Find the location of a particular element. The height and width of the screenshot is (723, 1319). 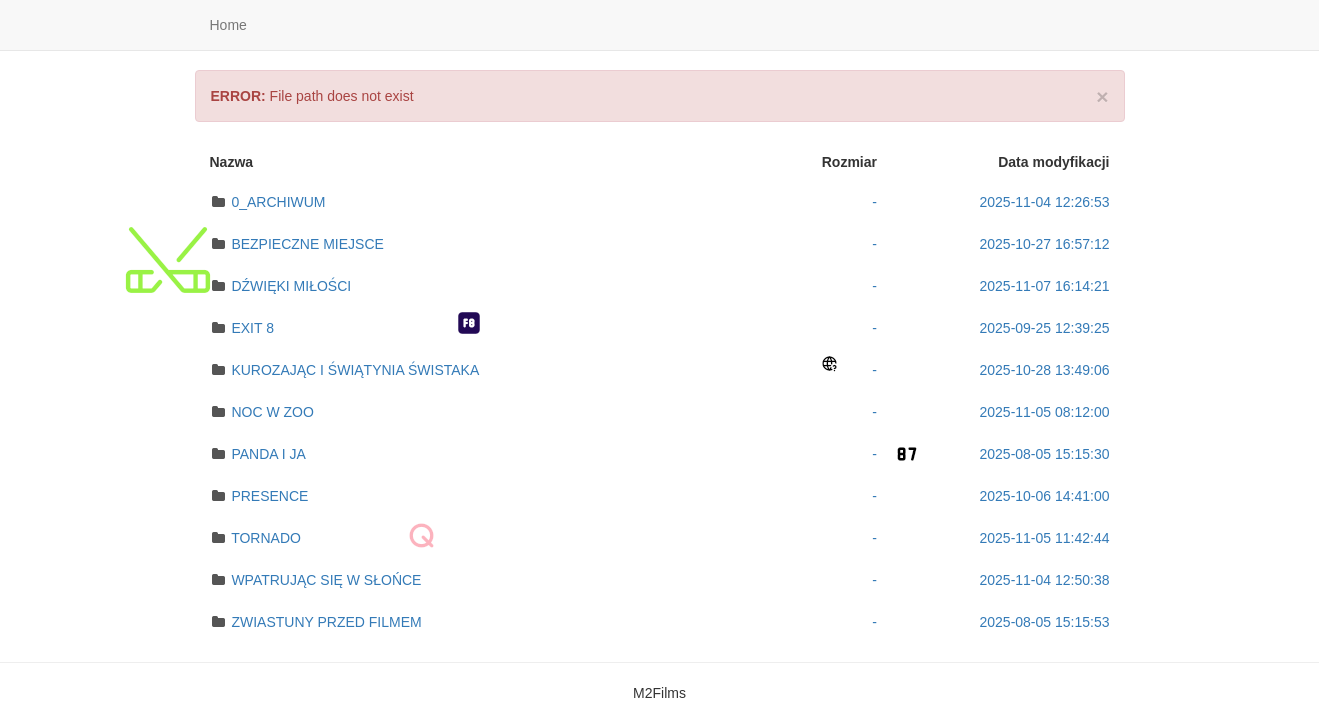

Facebook F8 developer conference logo or branding is located at coordinates (469, 323).